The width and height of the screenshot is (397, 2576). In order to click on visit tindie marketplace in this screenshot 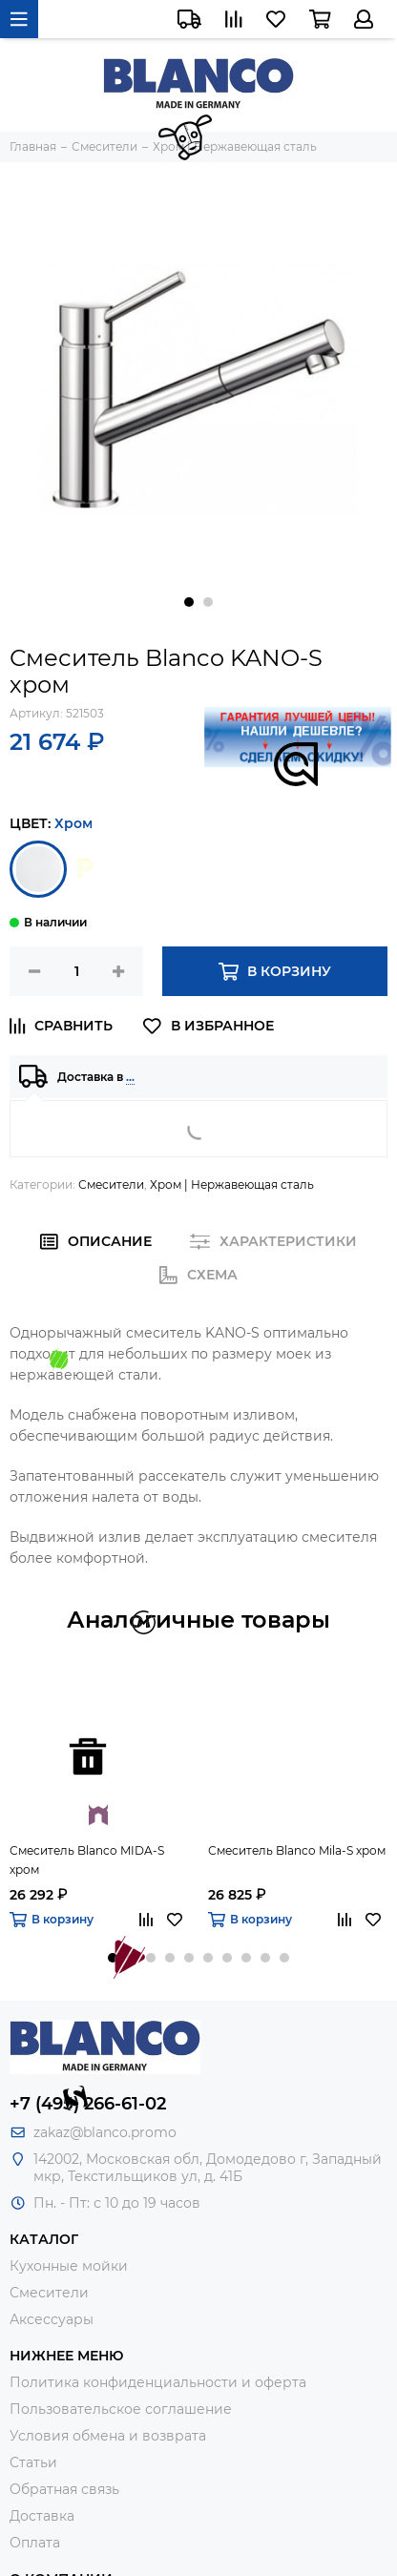, I will do `click(185, 137)`.